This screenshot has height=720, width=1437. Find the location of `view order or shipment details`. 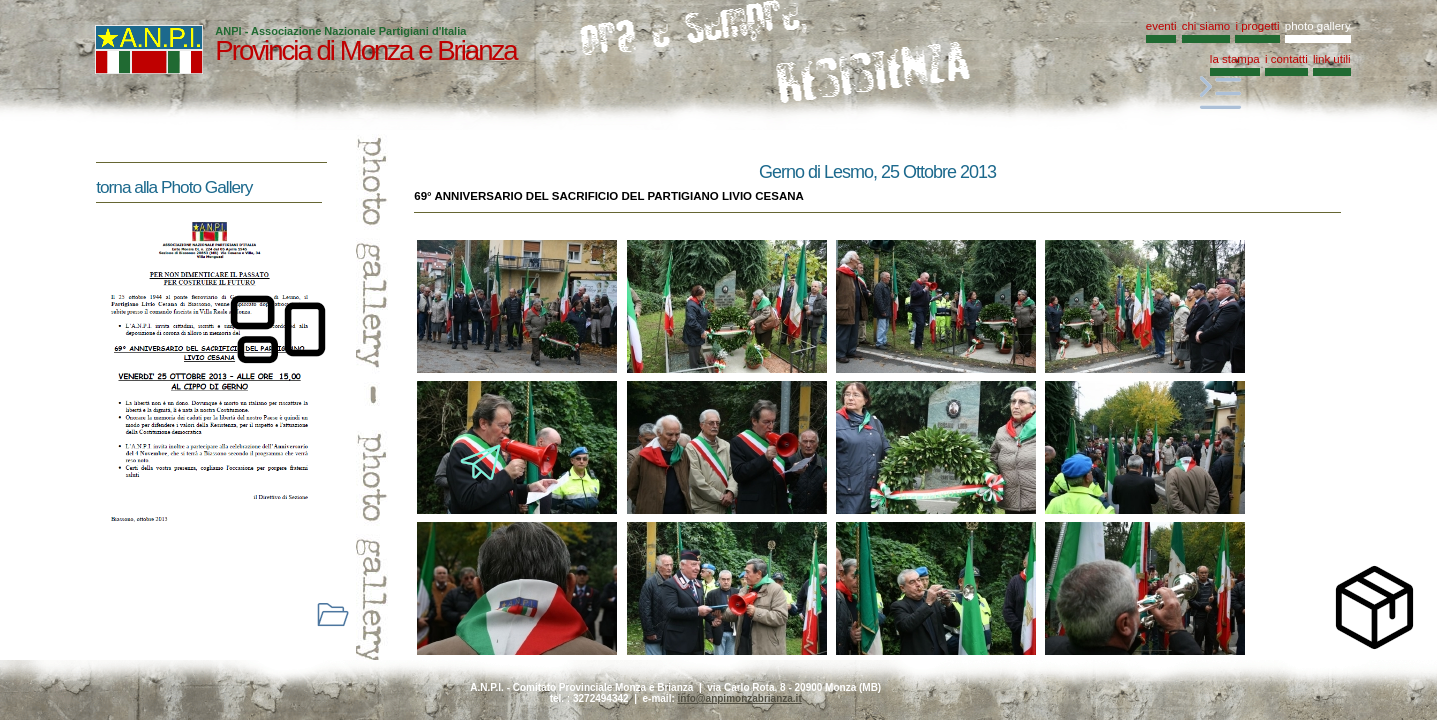

view order or shipment details is located at coordinates (1374, 607).